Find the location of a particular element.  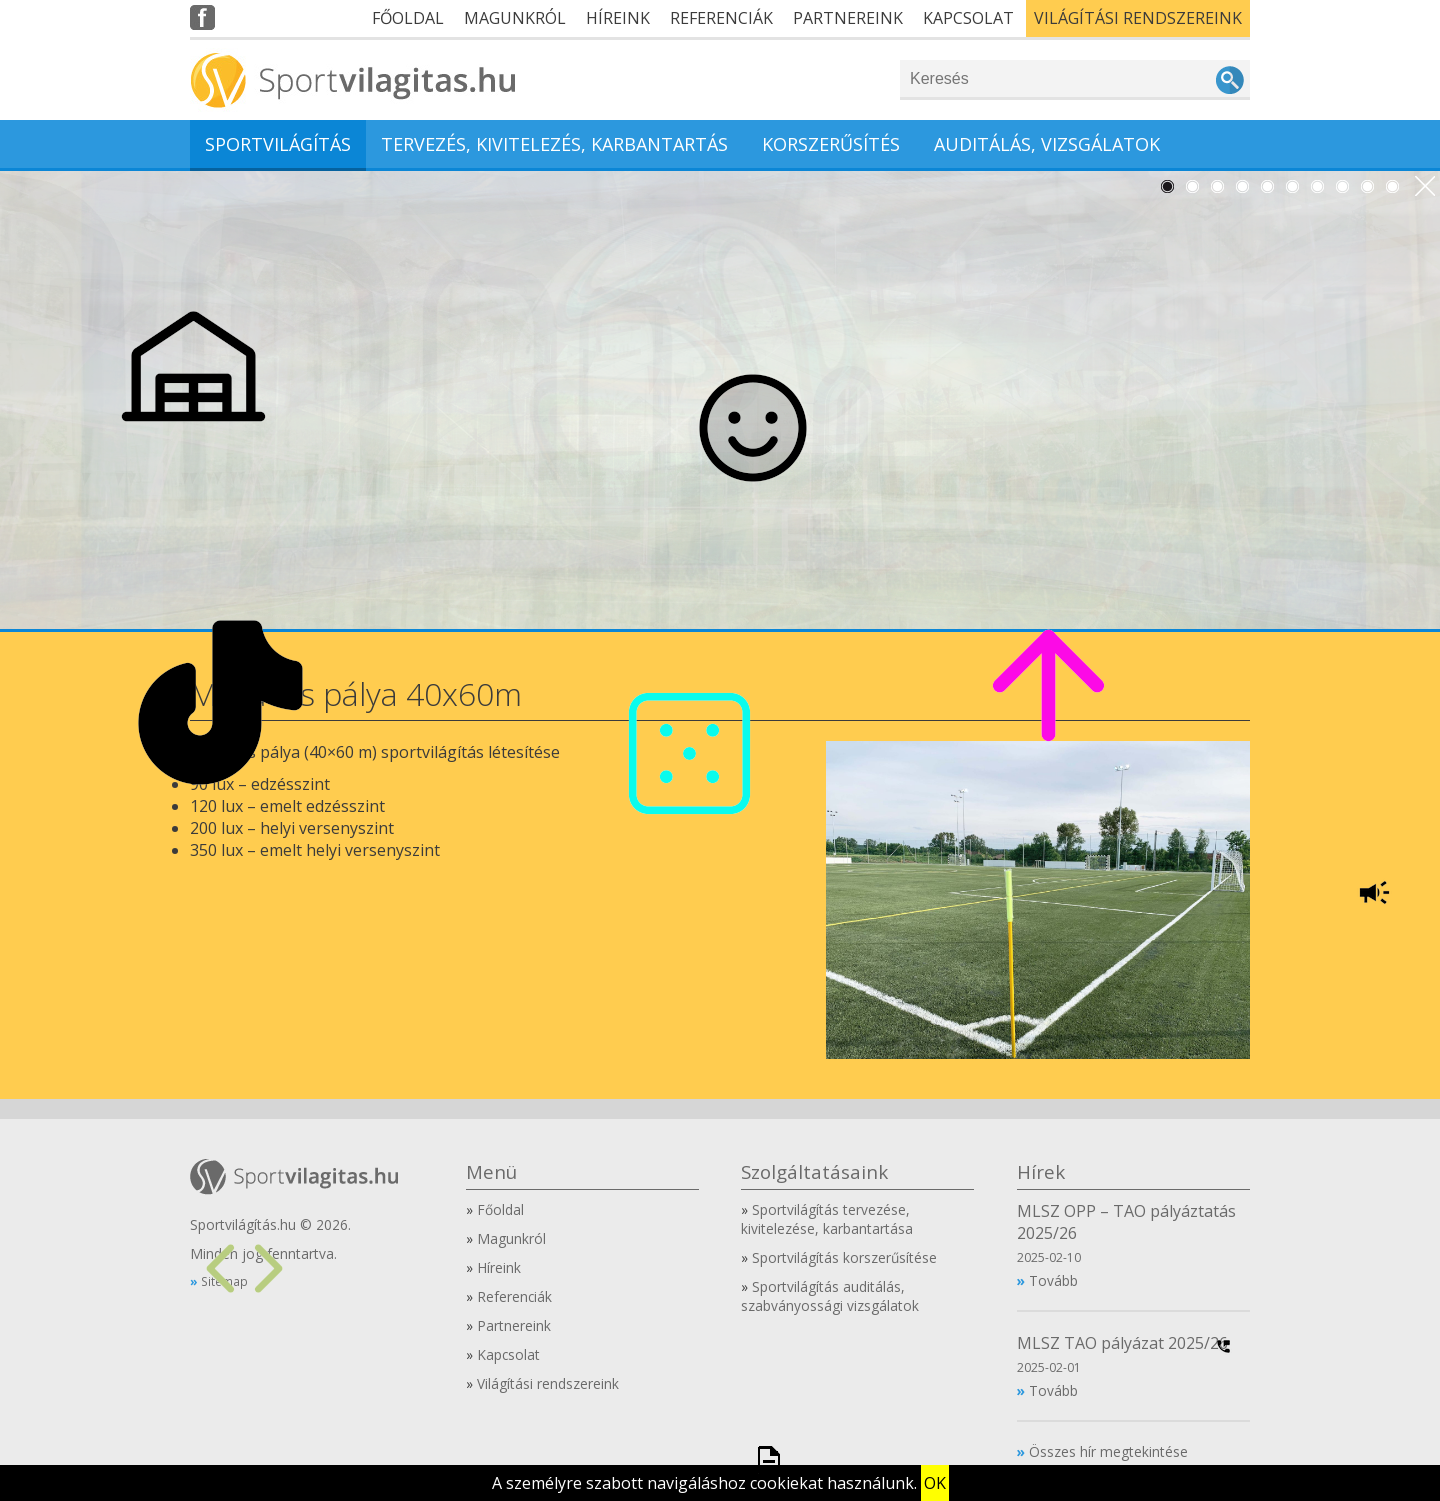

view or edit source code is located at coordinates (244, 1268).